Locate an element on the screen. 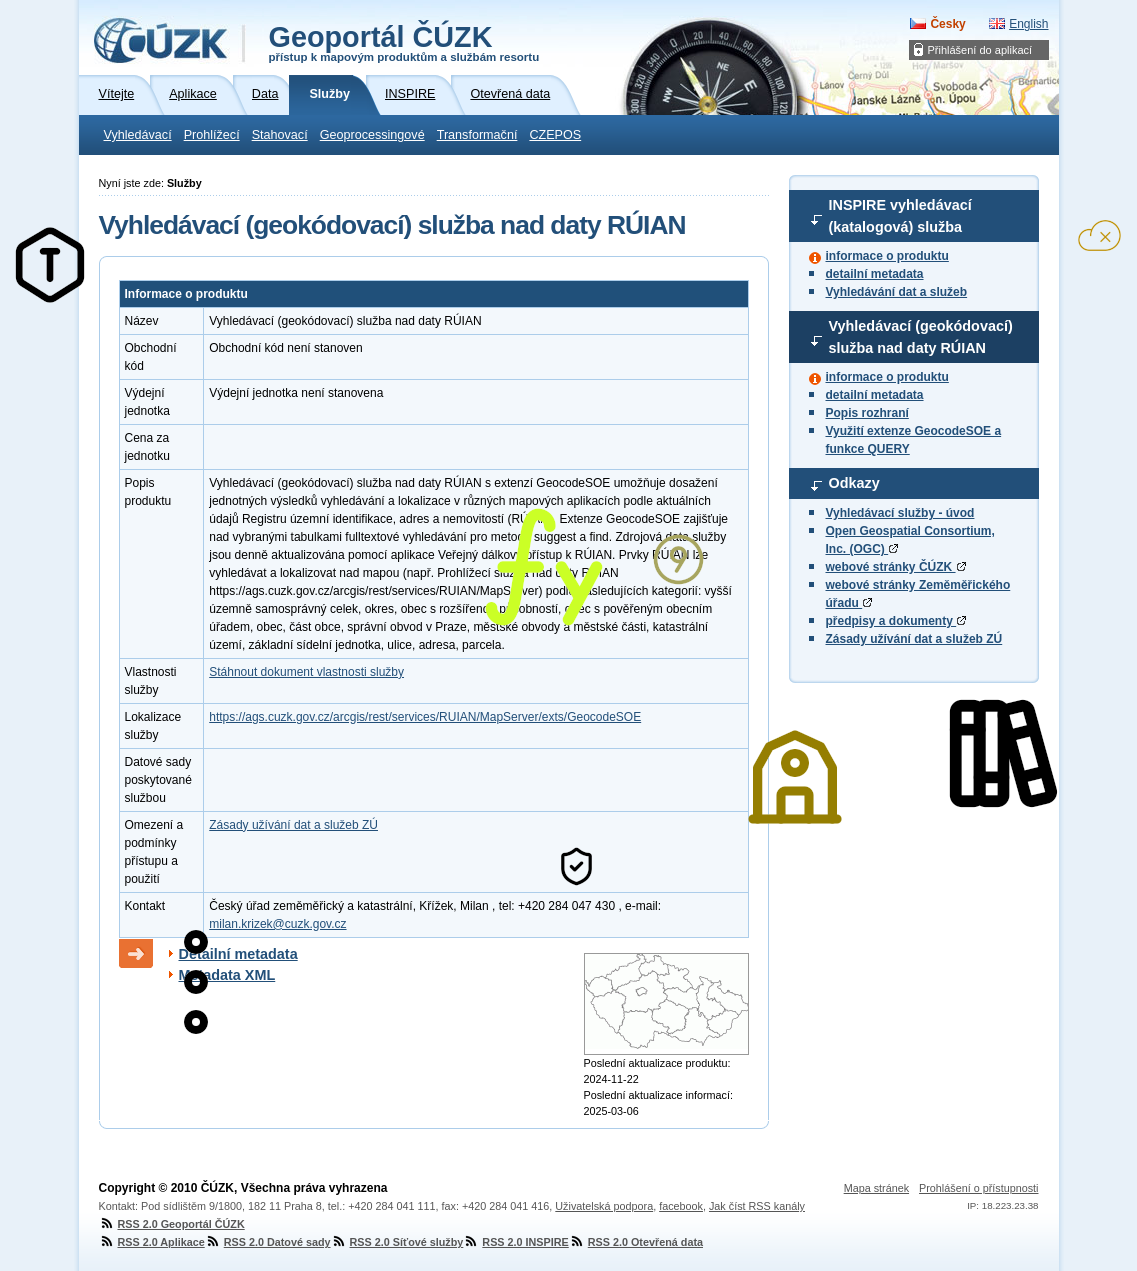 Image resolution: width=1137 pixels, height=1271 pixels. insert mathematical function notation is located at coordinates (544, 567).